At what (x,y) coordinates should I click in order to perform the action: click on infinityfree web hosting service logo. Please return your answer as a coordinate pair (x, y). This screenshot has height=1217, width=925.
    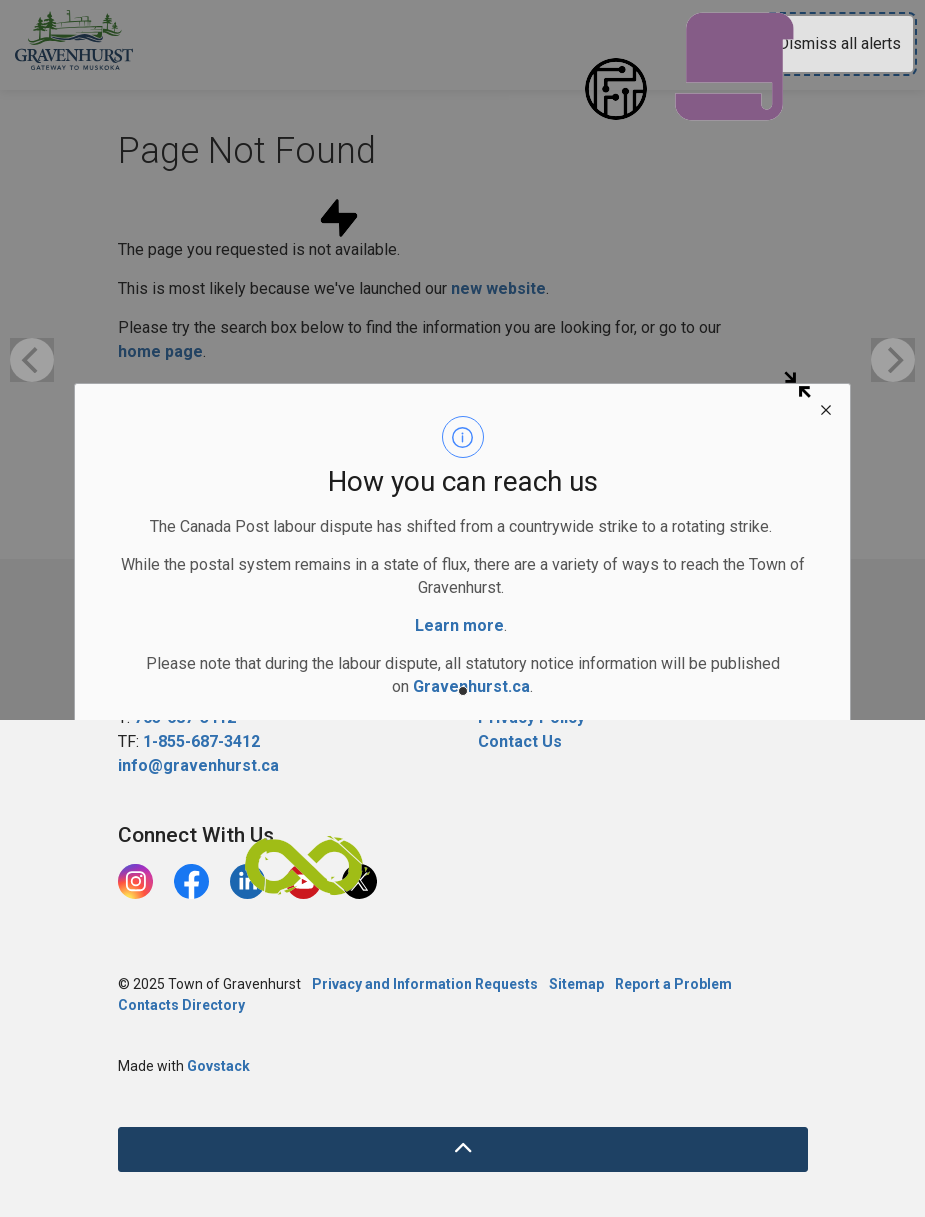
    Looking at the image, I should click on (307, 865).